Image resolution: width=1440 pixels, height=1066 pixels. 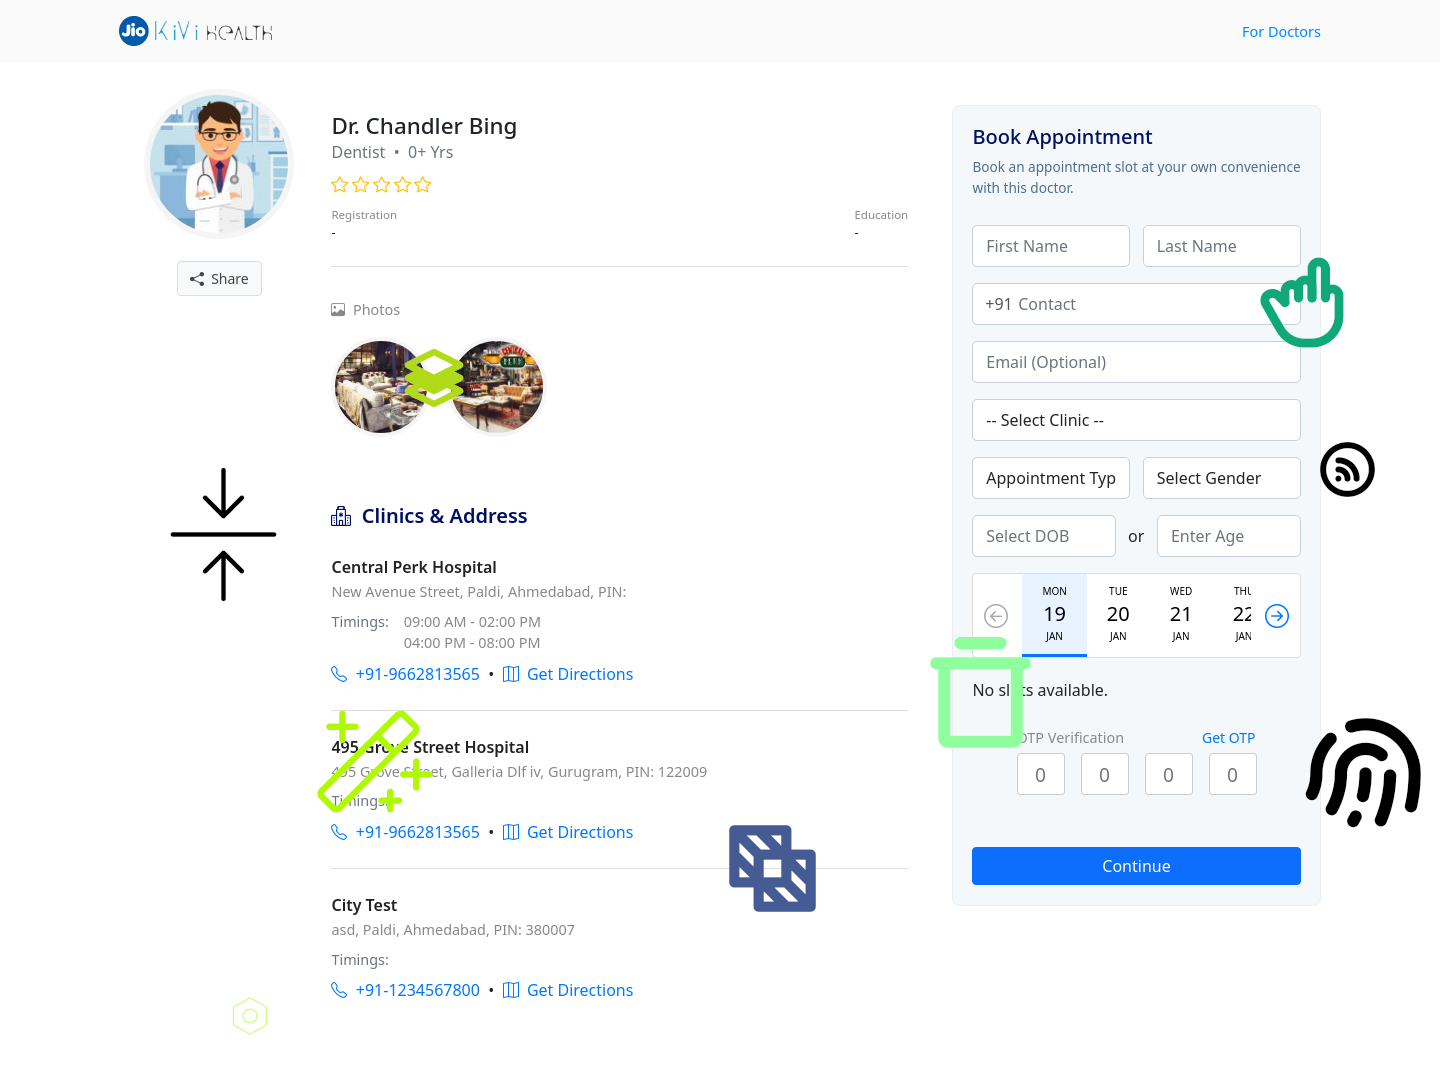 I want to click on access settings or configuration options, so click(x=250, y=1016).